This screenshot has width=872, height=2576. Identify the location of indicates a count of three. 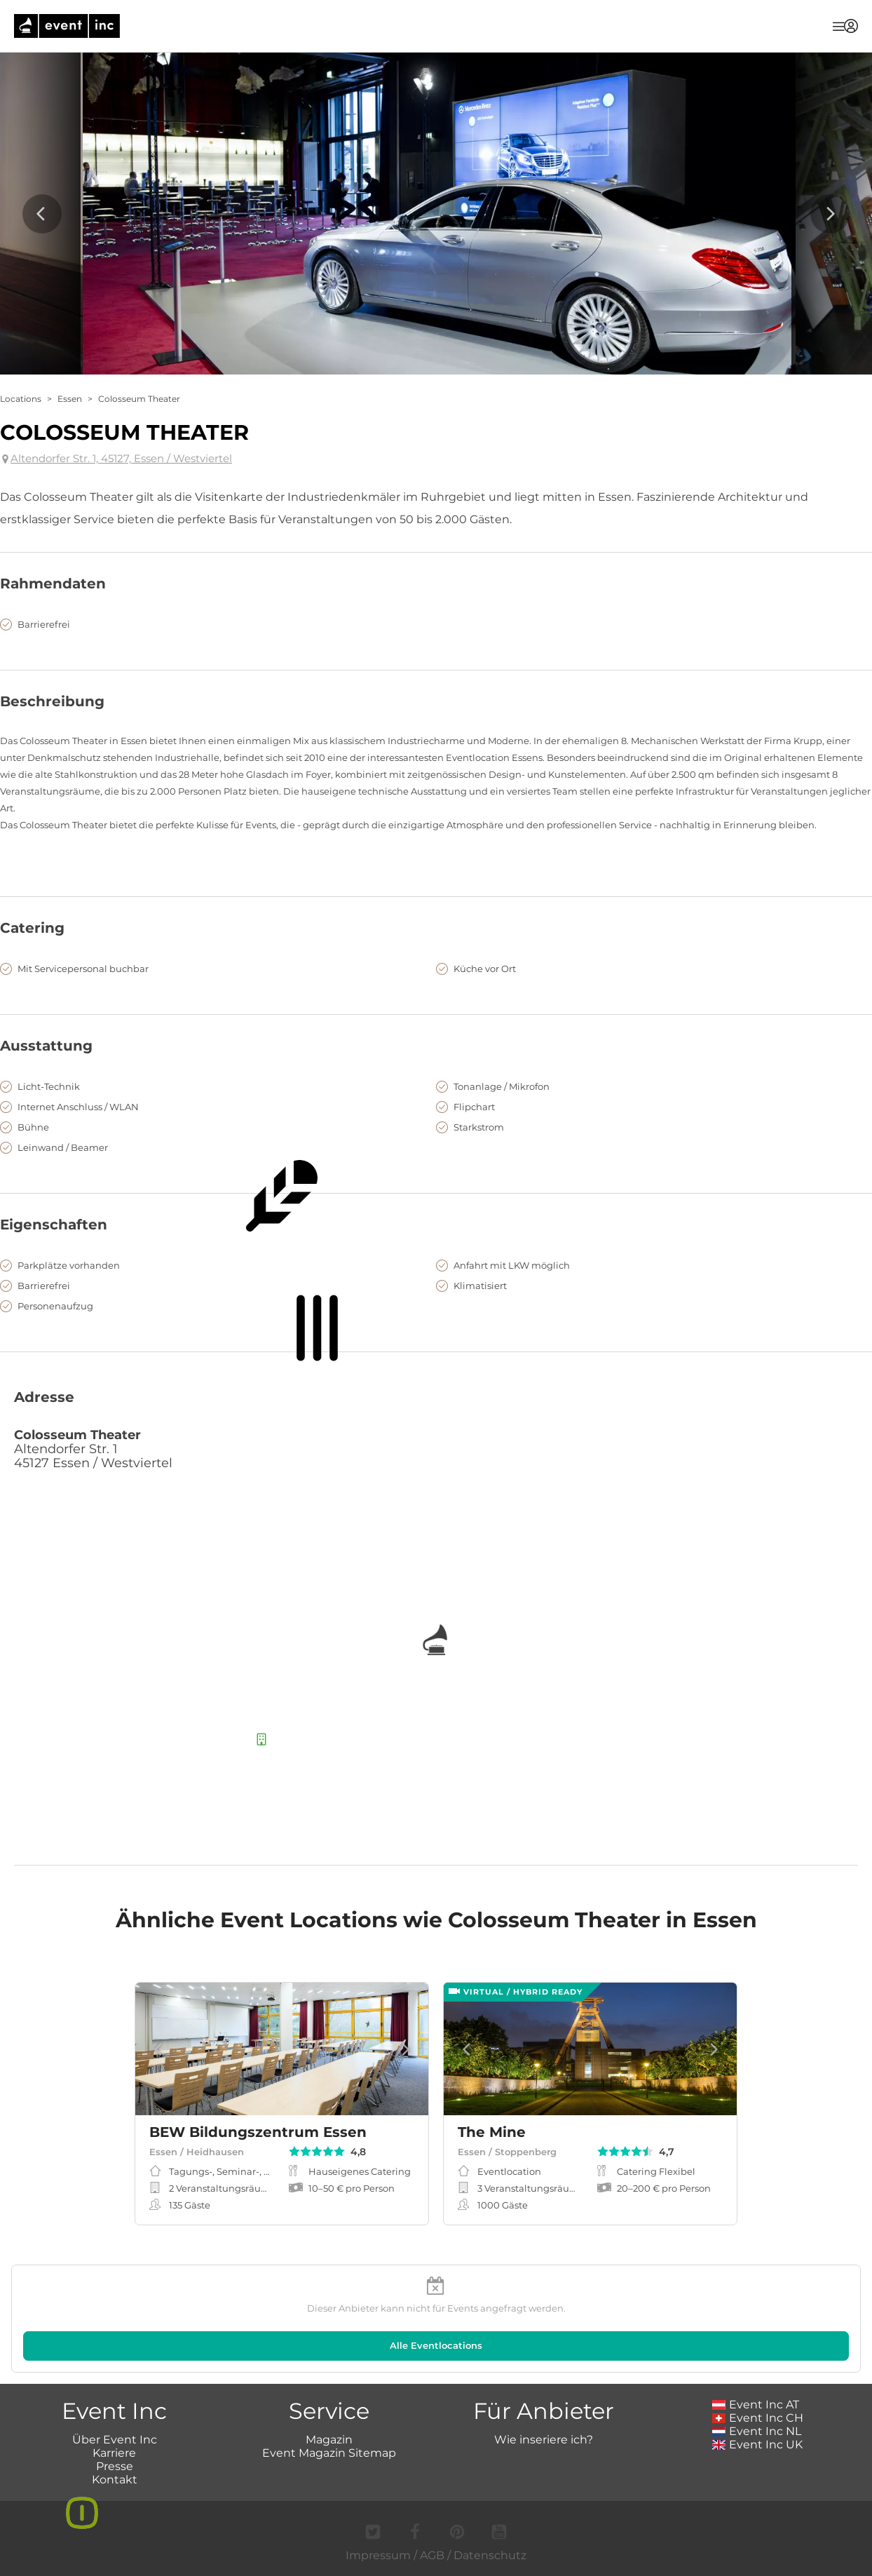
(317, 1328).